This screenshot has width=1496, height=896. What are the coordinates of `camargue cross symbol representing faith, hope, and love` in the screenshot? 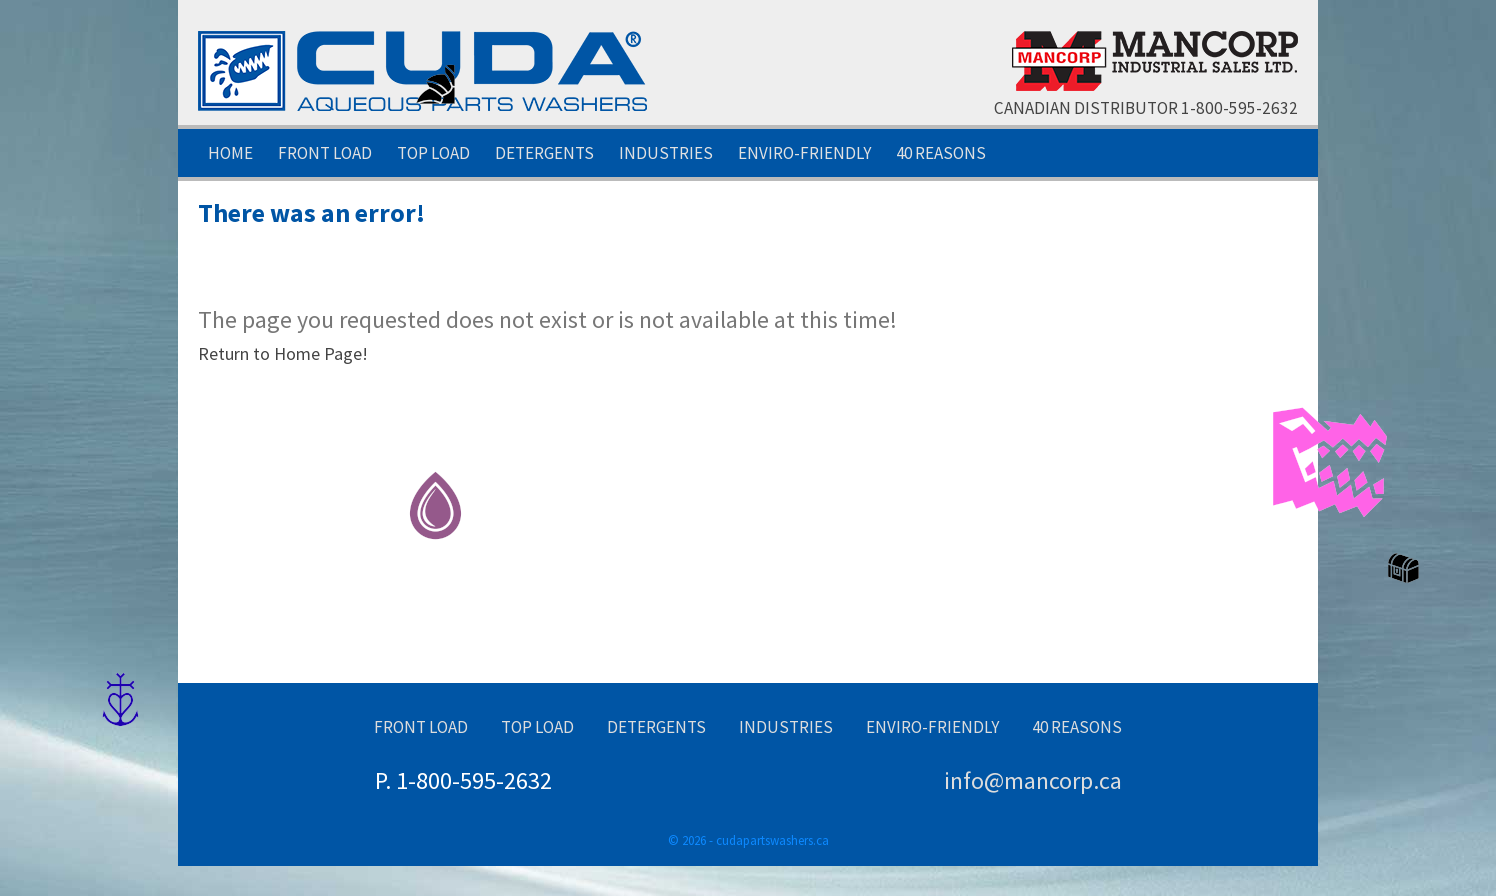 It's located at (120, 699).